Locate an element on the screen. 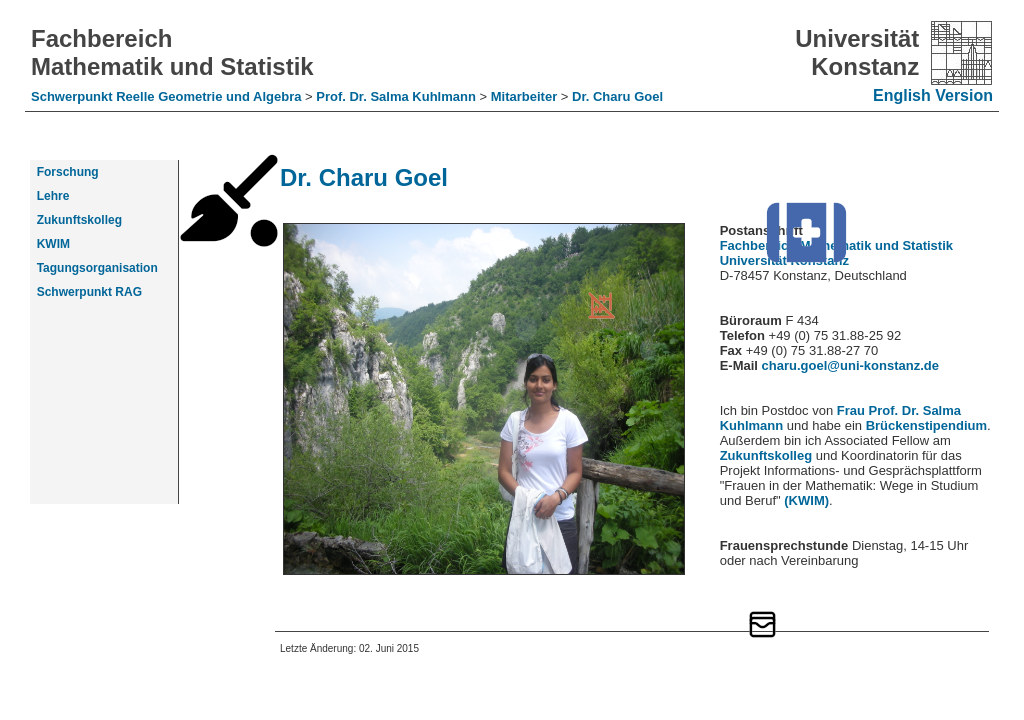 This screenshot has width=1024, height=720. access first aid or medical help resources is located at coordinates (806, 232).